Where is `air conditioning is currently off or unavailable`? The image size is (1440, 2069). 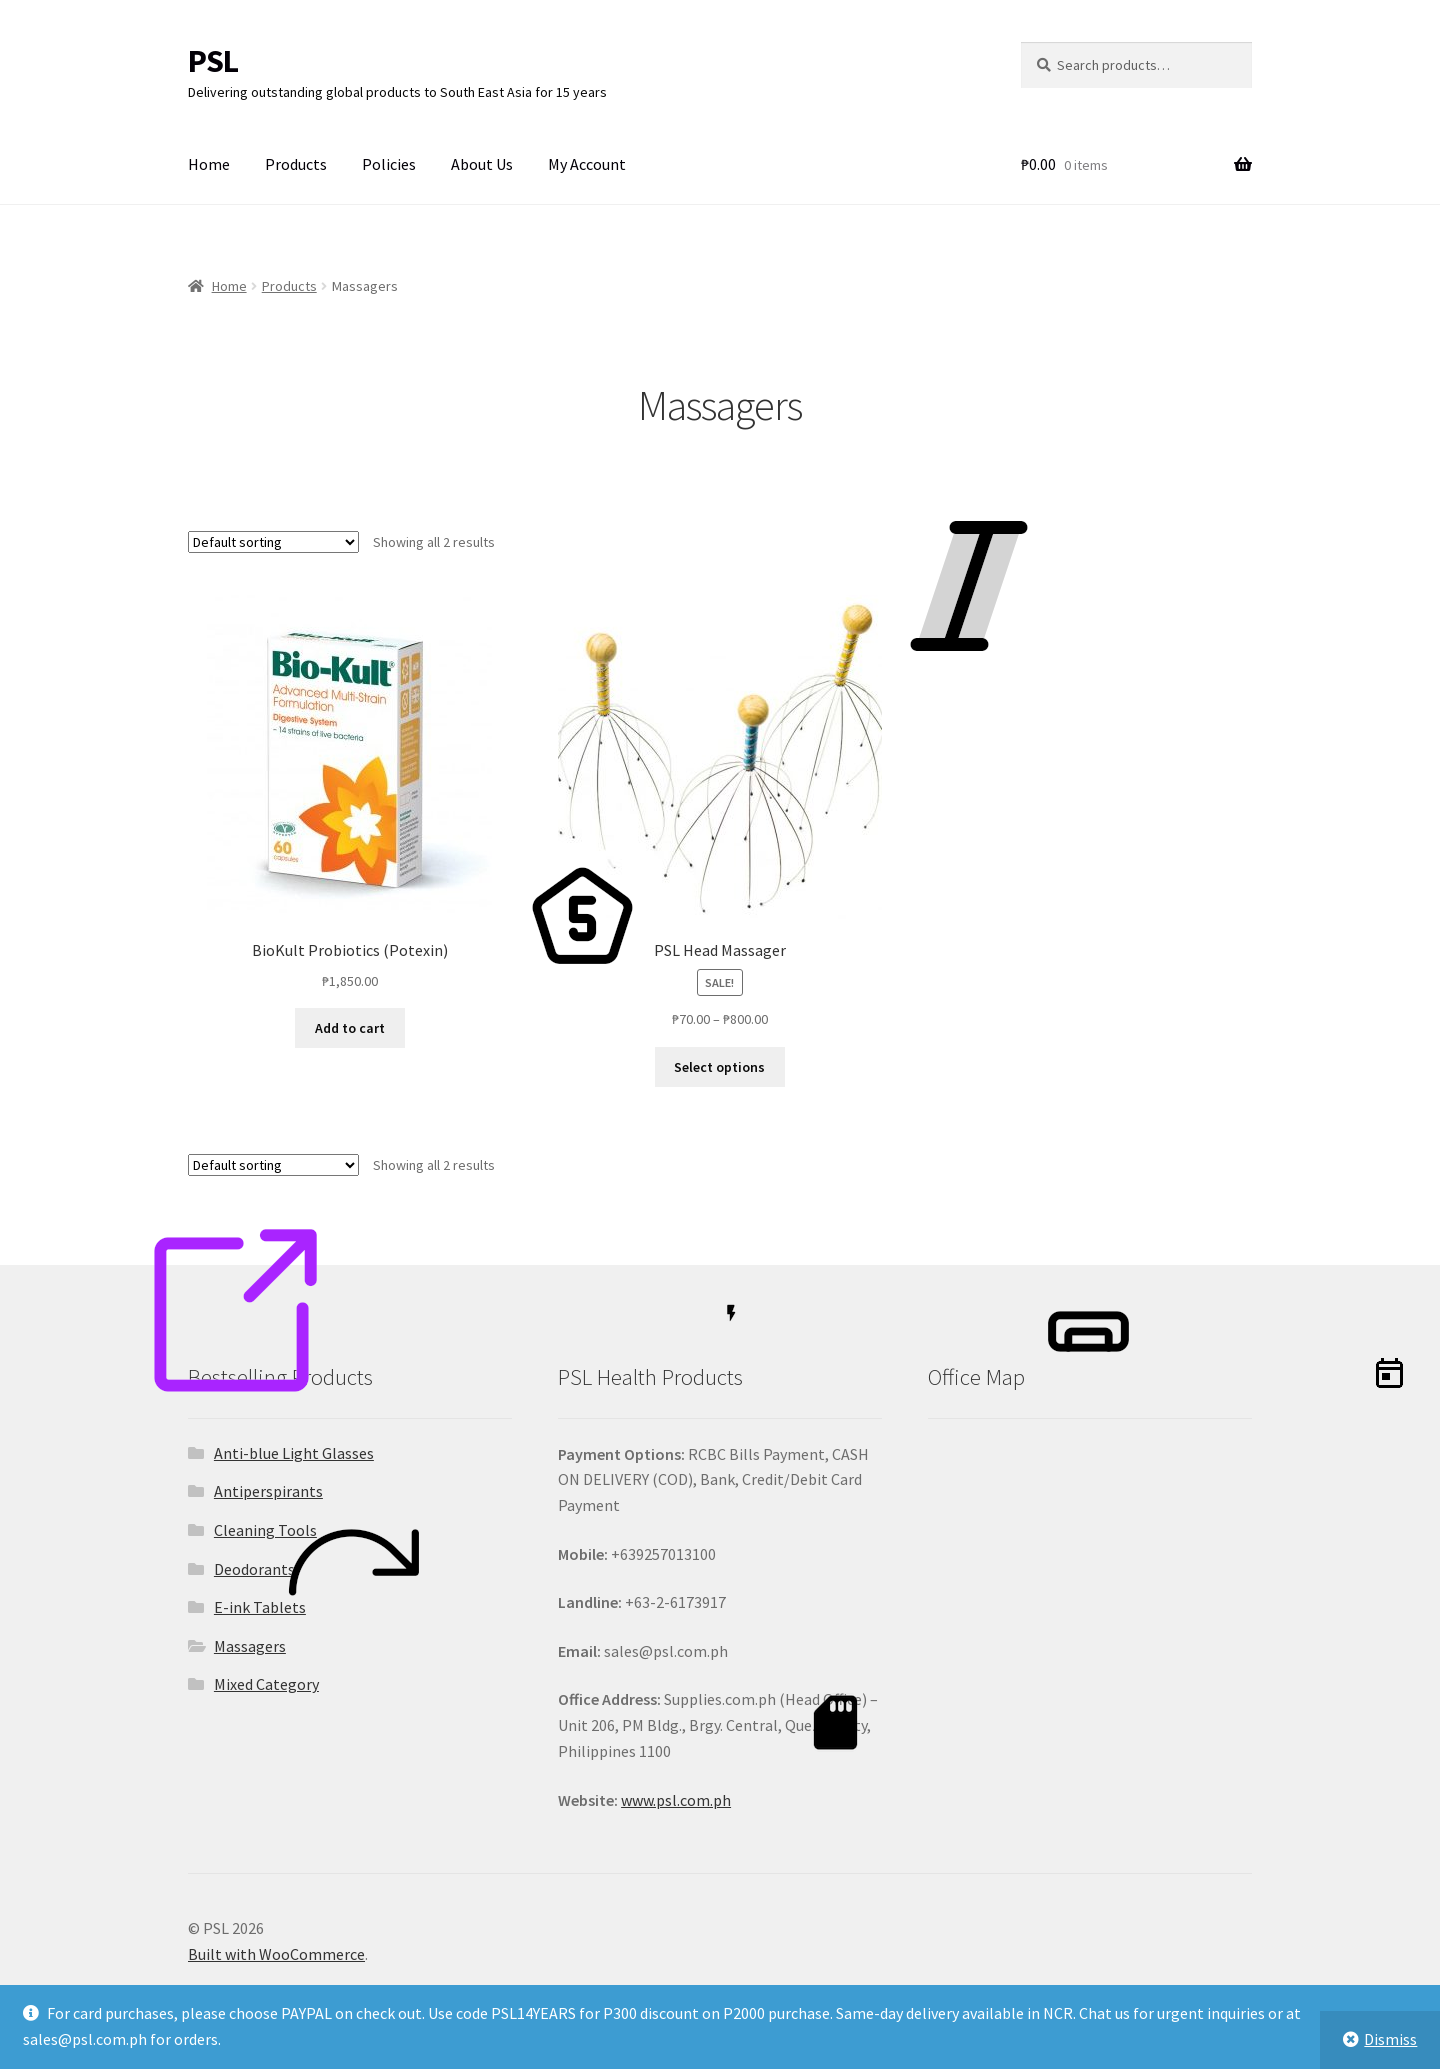 air conditioning is currently off or unavailable is located at coordinates (1088, 1331).